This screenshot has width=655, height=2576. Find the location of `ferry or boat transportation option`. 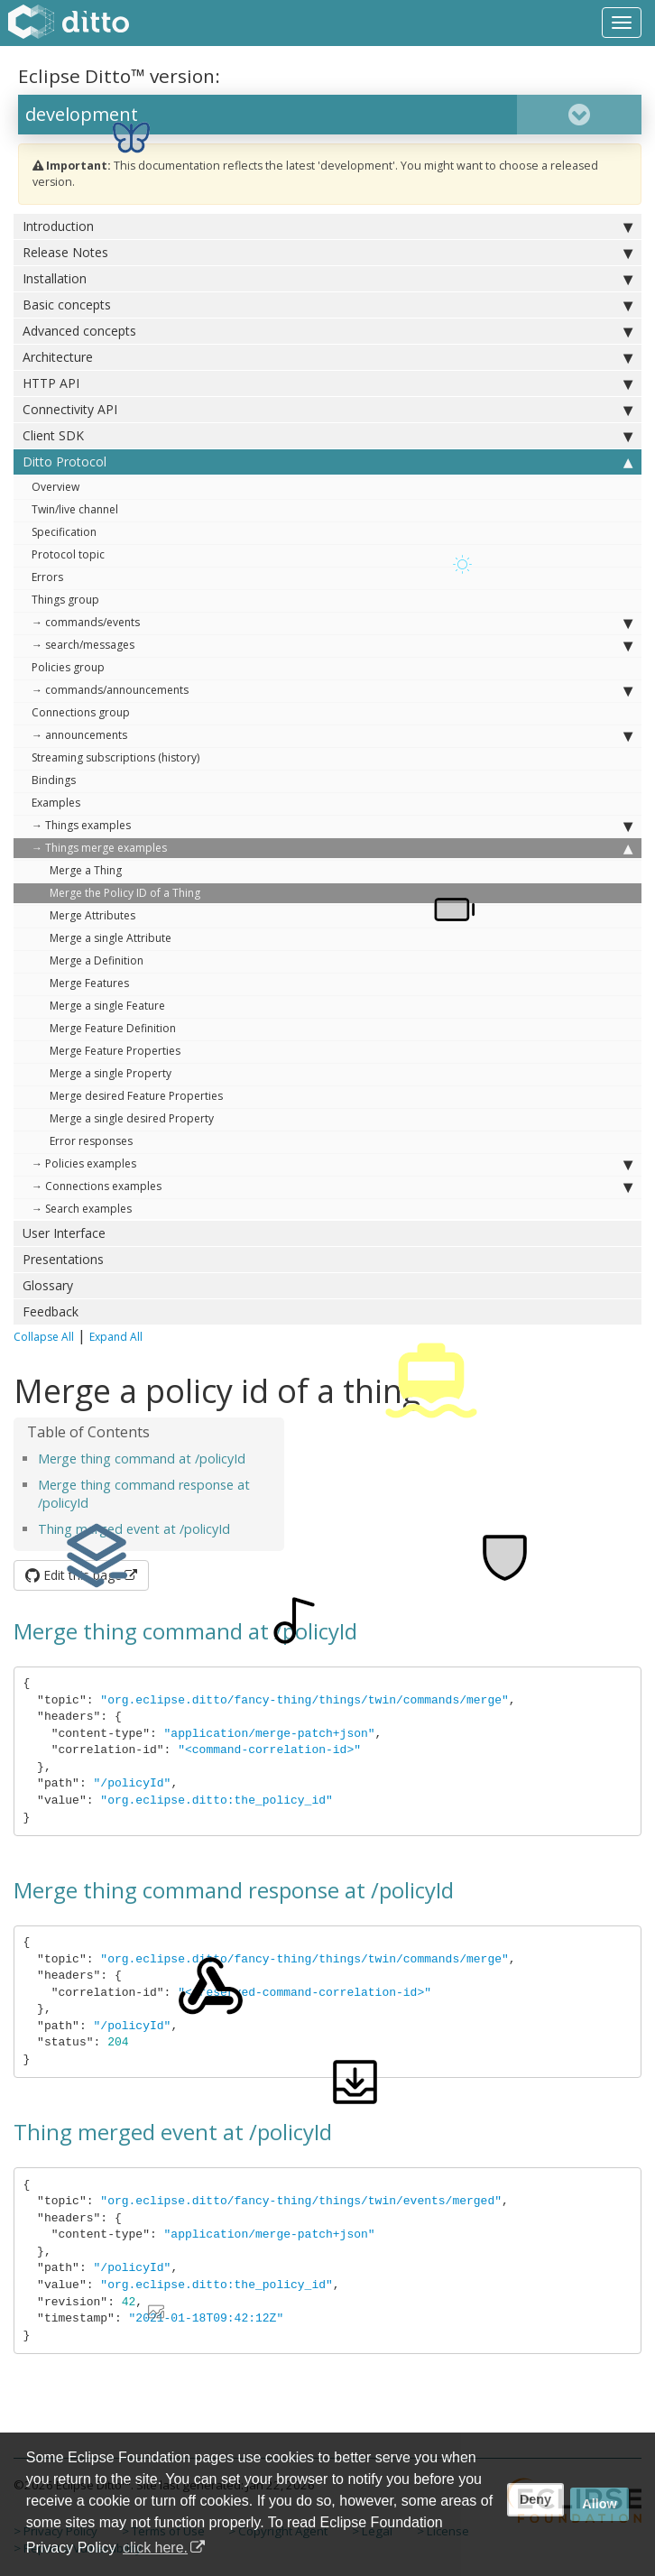

ferry or boat transportation option is located at coordinates (431, 1380).